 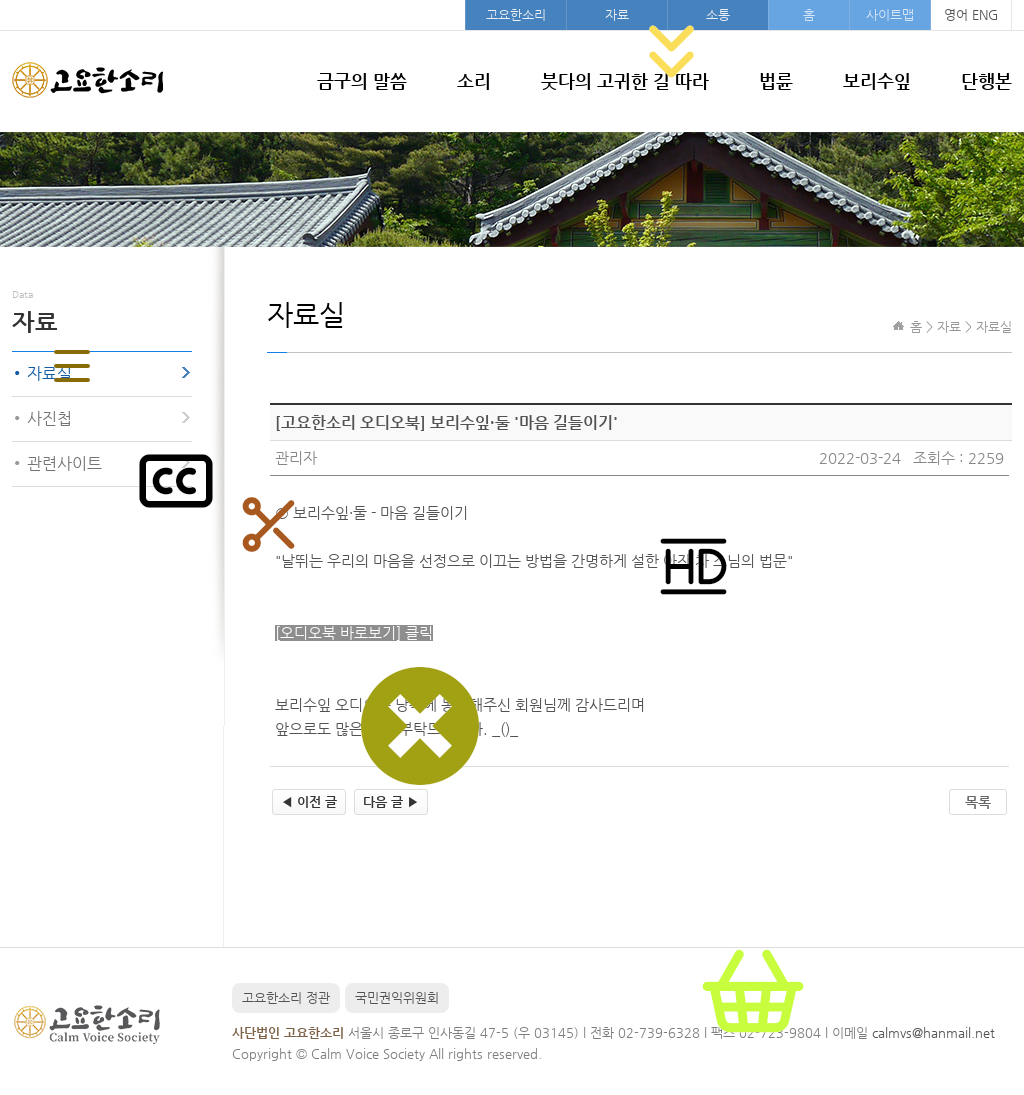 I want to click on scroll down or view more content, so click(x=671, y=51).